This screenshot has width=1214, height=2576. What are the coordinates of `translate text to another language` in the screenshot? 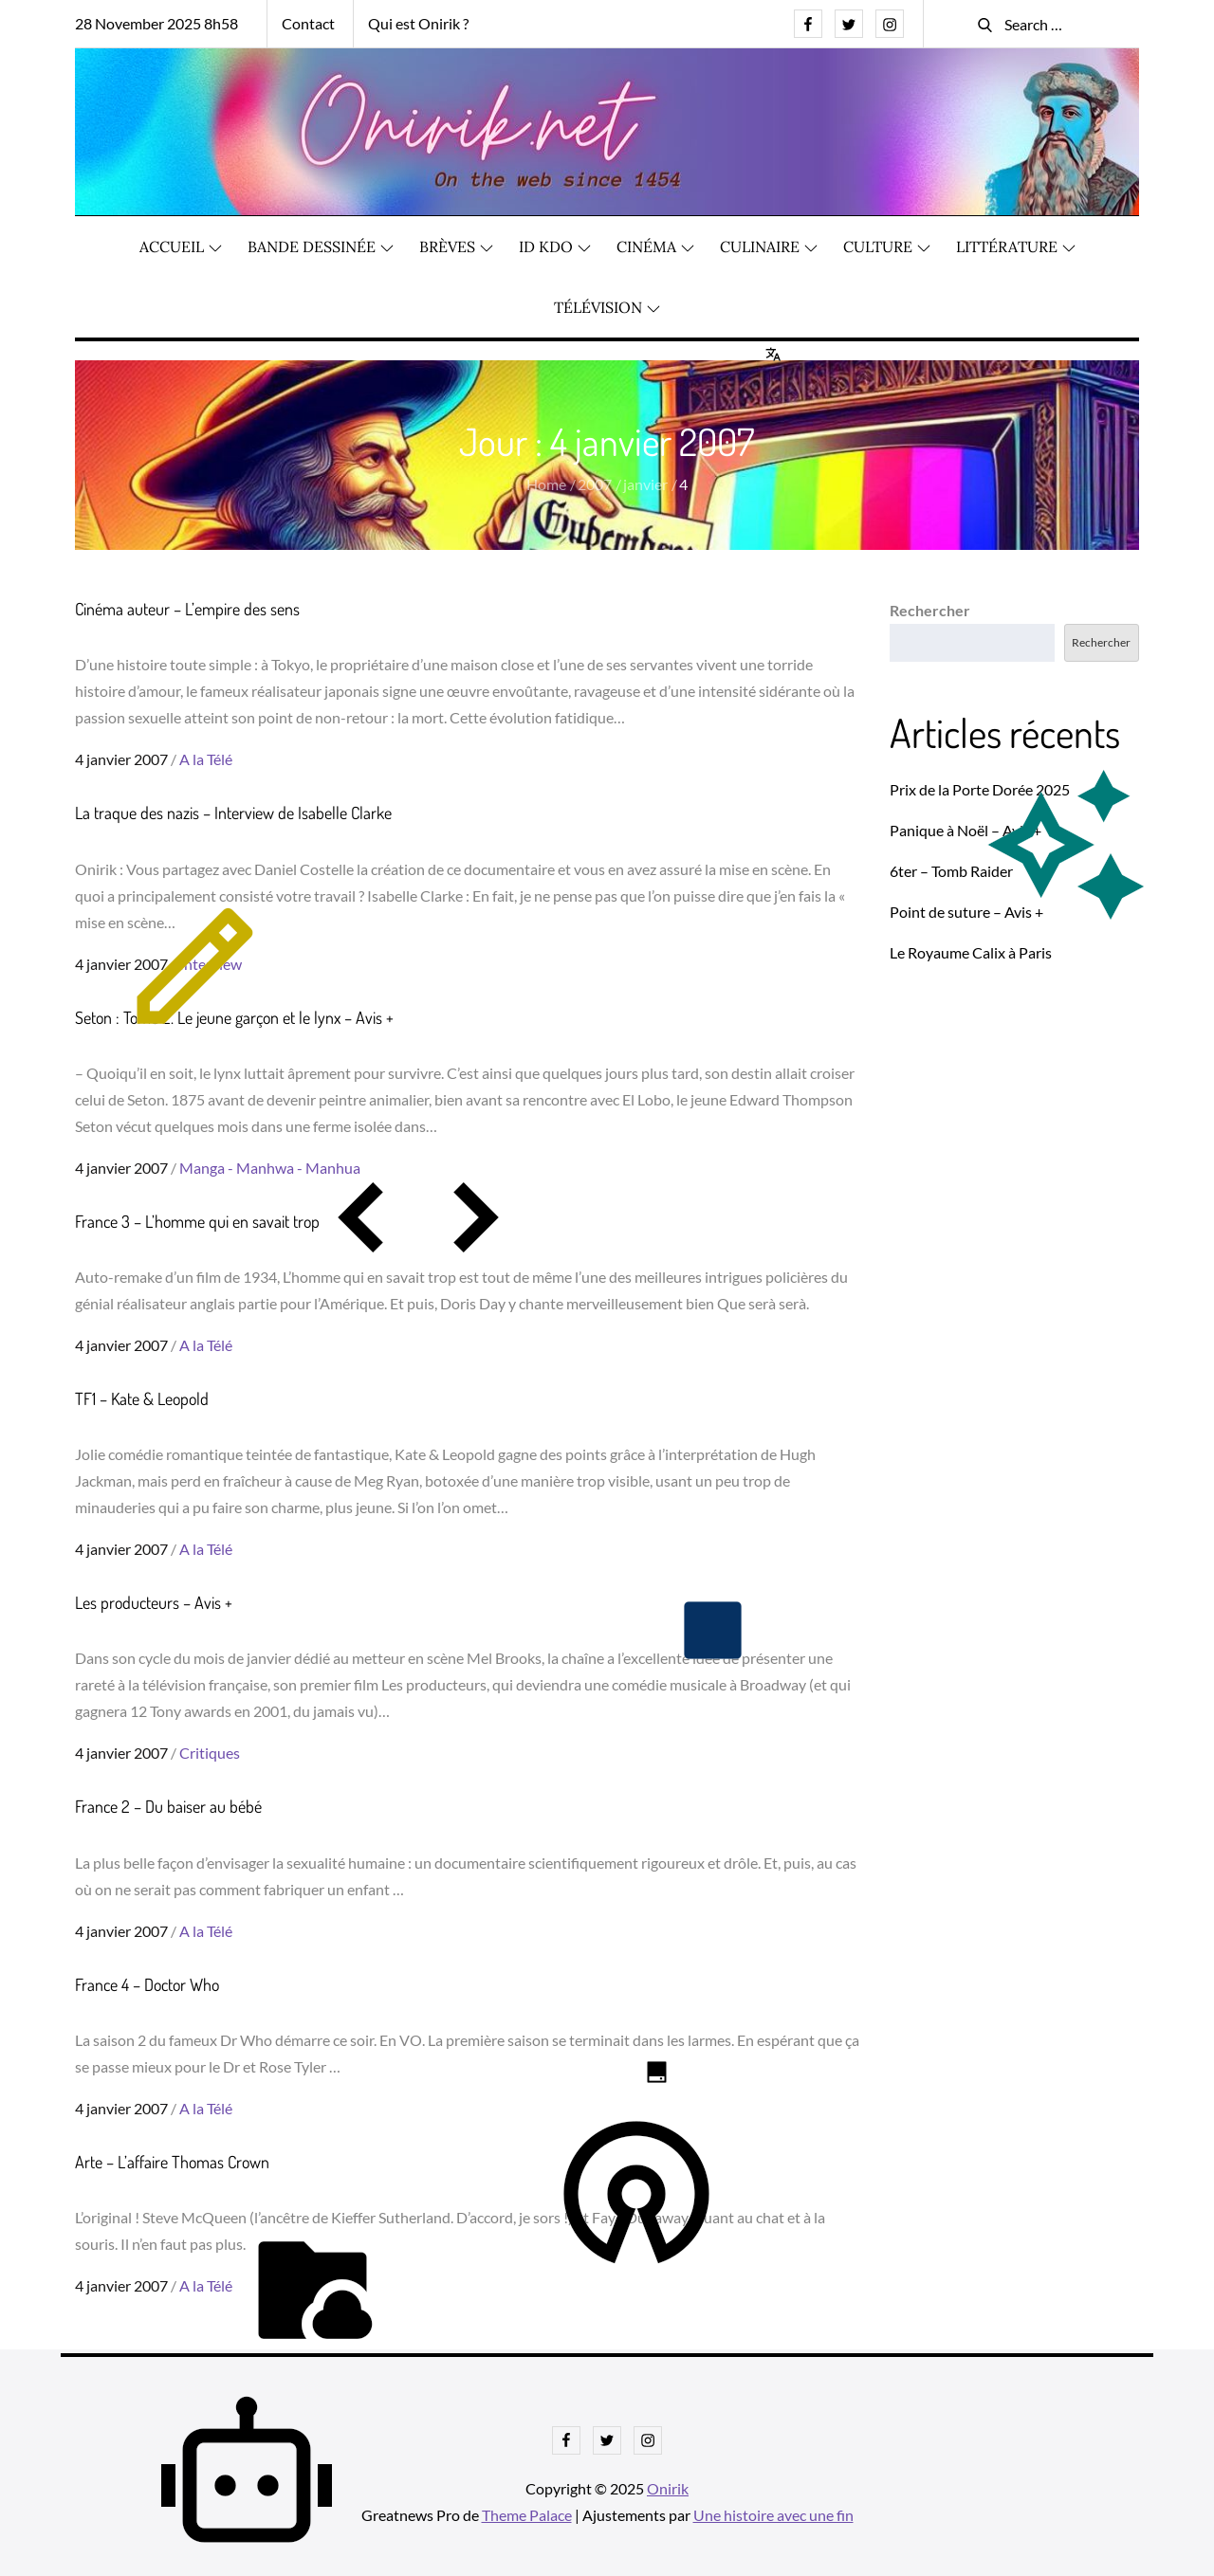 It's located at (773, 355).